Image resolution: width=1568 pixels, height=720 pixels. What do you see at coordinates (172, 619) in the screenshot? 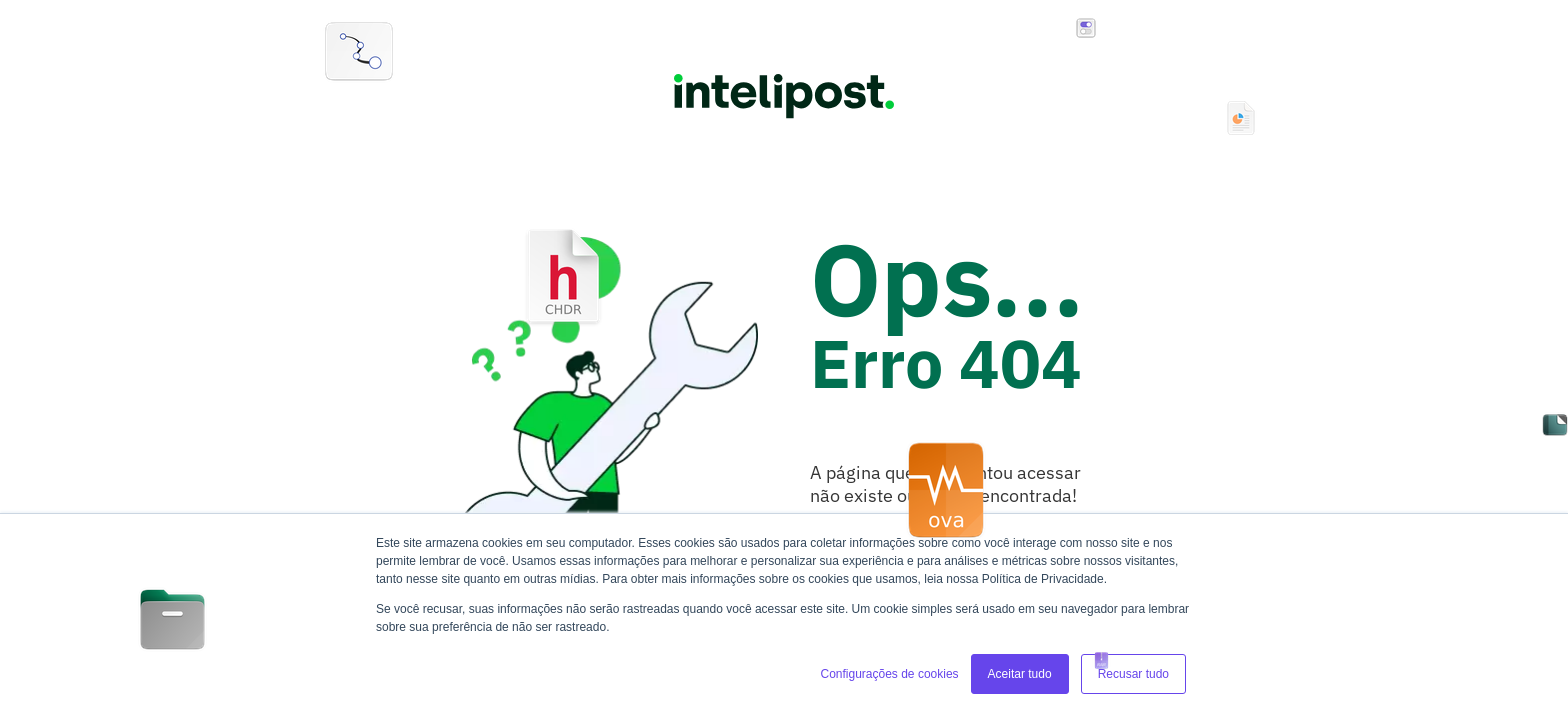
I see `open the file manager application` at bounding box center [172, 619].